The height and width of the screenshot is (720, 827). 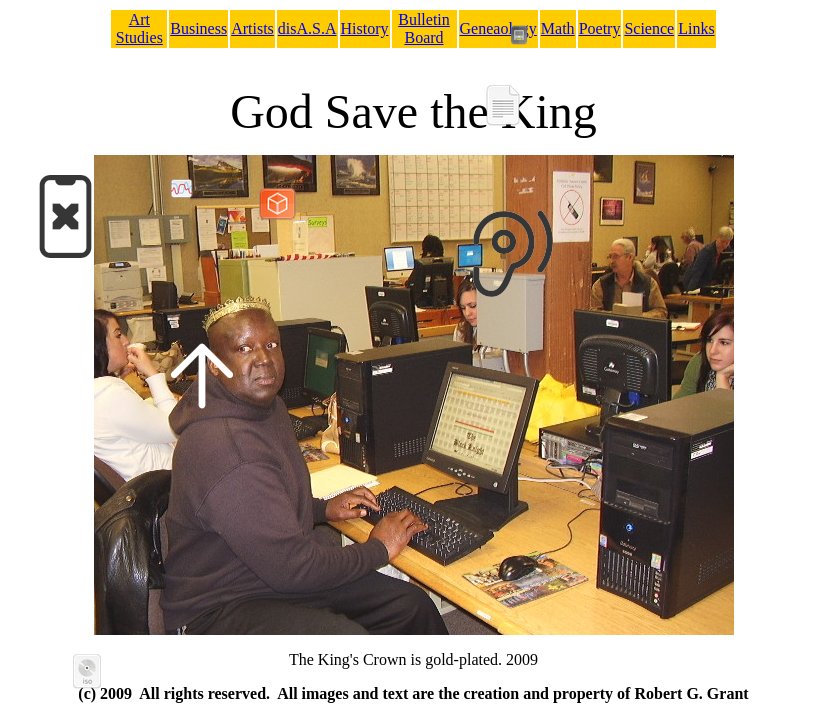 I want to click on open power statistics app, so click(x=181, y=188).